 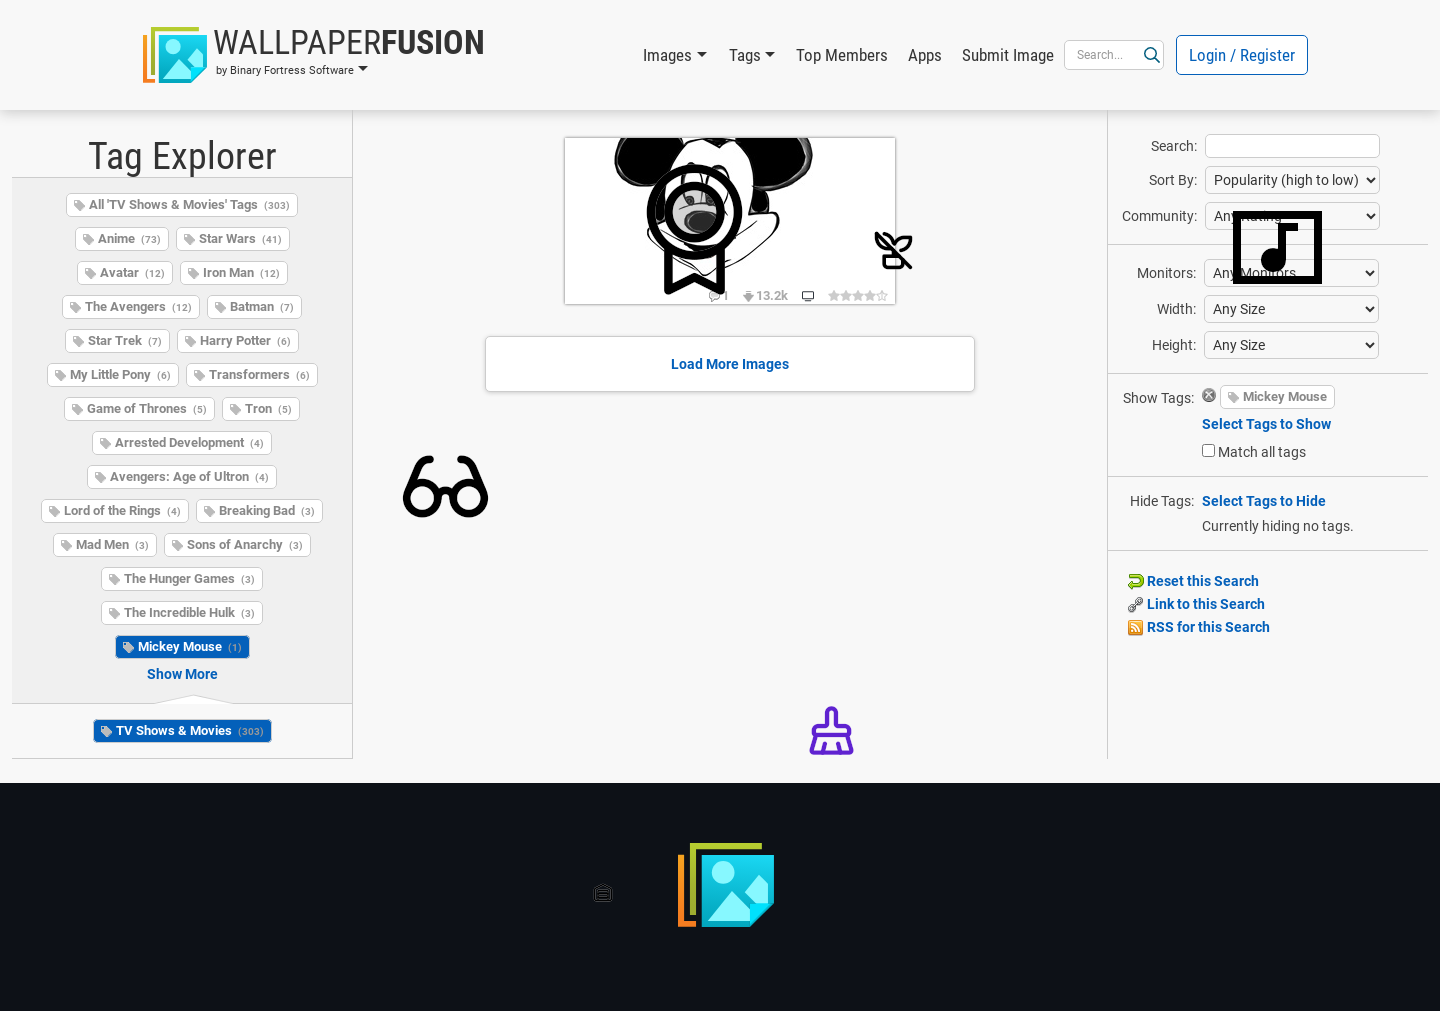 What do you see at coordinates (831, 730) in the screenshot?
I see `clear cache or temporary files` at bounding box center [831, 730].